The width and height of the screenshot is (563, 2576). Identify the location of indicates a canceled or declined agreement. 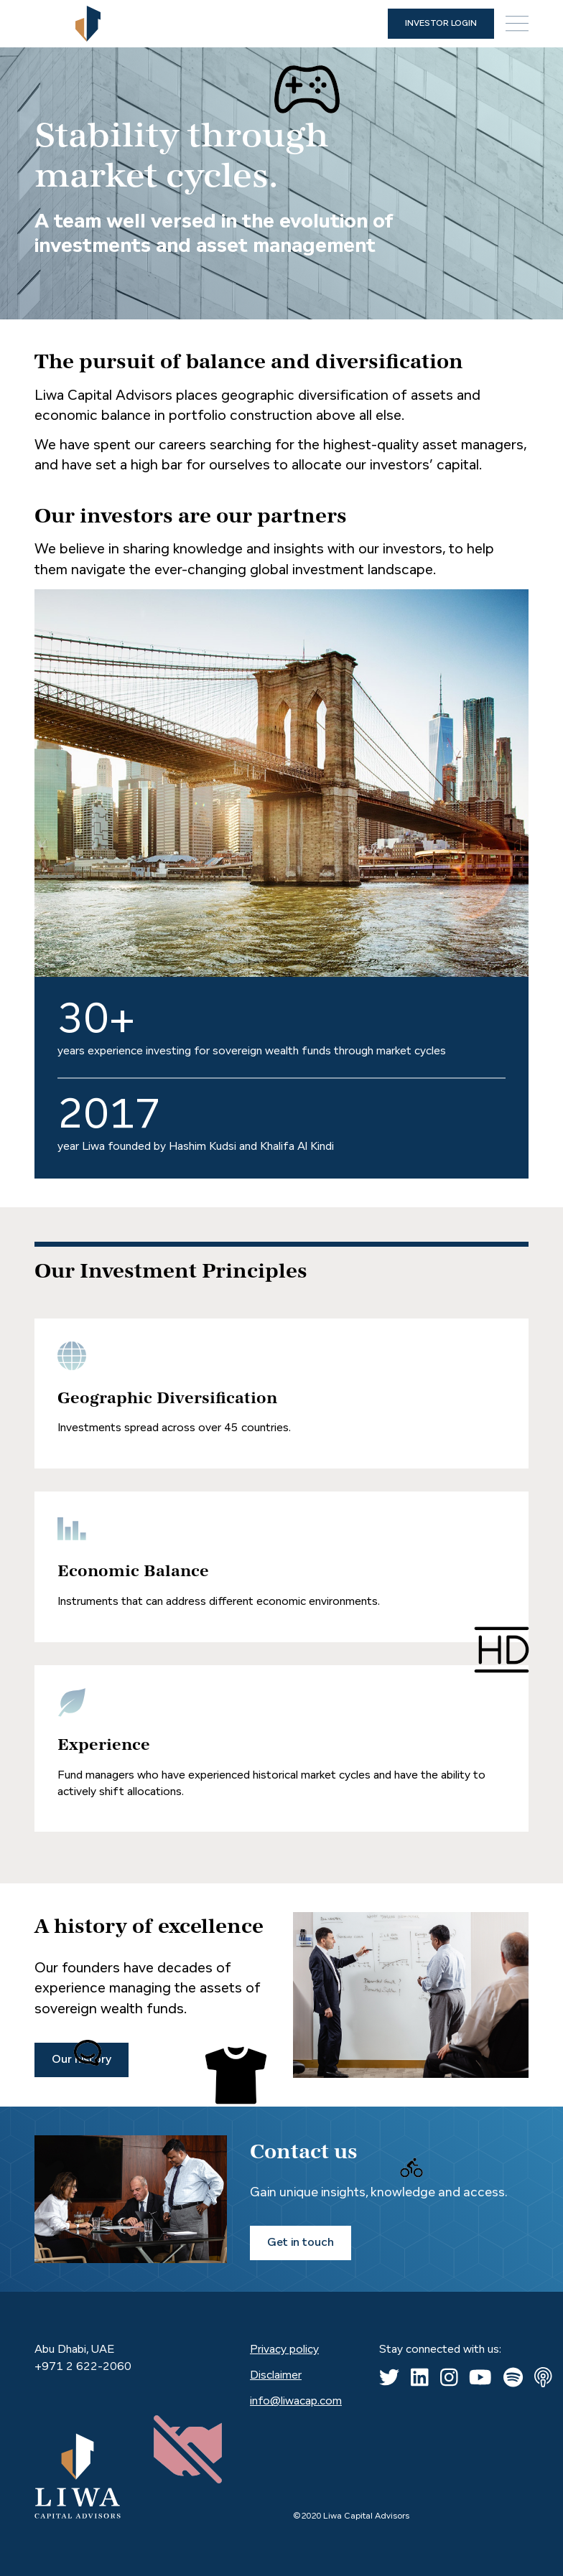
(187, 2449).